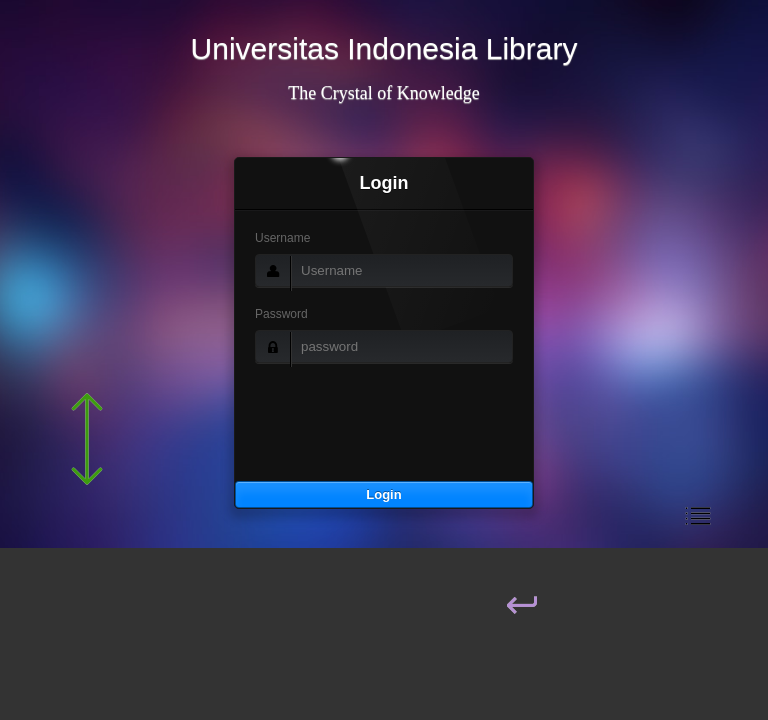 Image resolution: width=768 pixels, height=720 pixels. Describe the element at coordinates (698, 516) in the screenshot. I see `view items as a bulleted list` at that location.